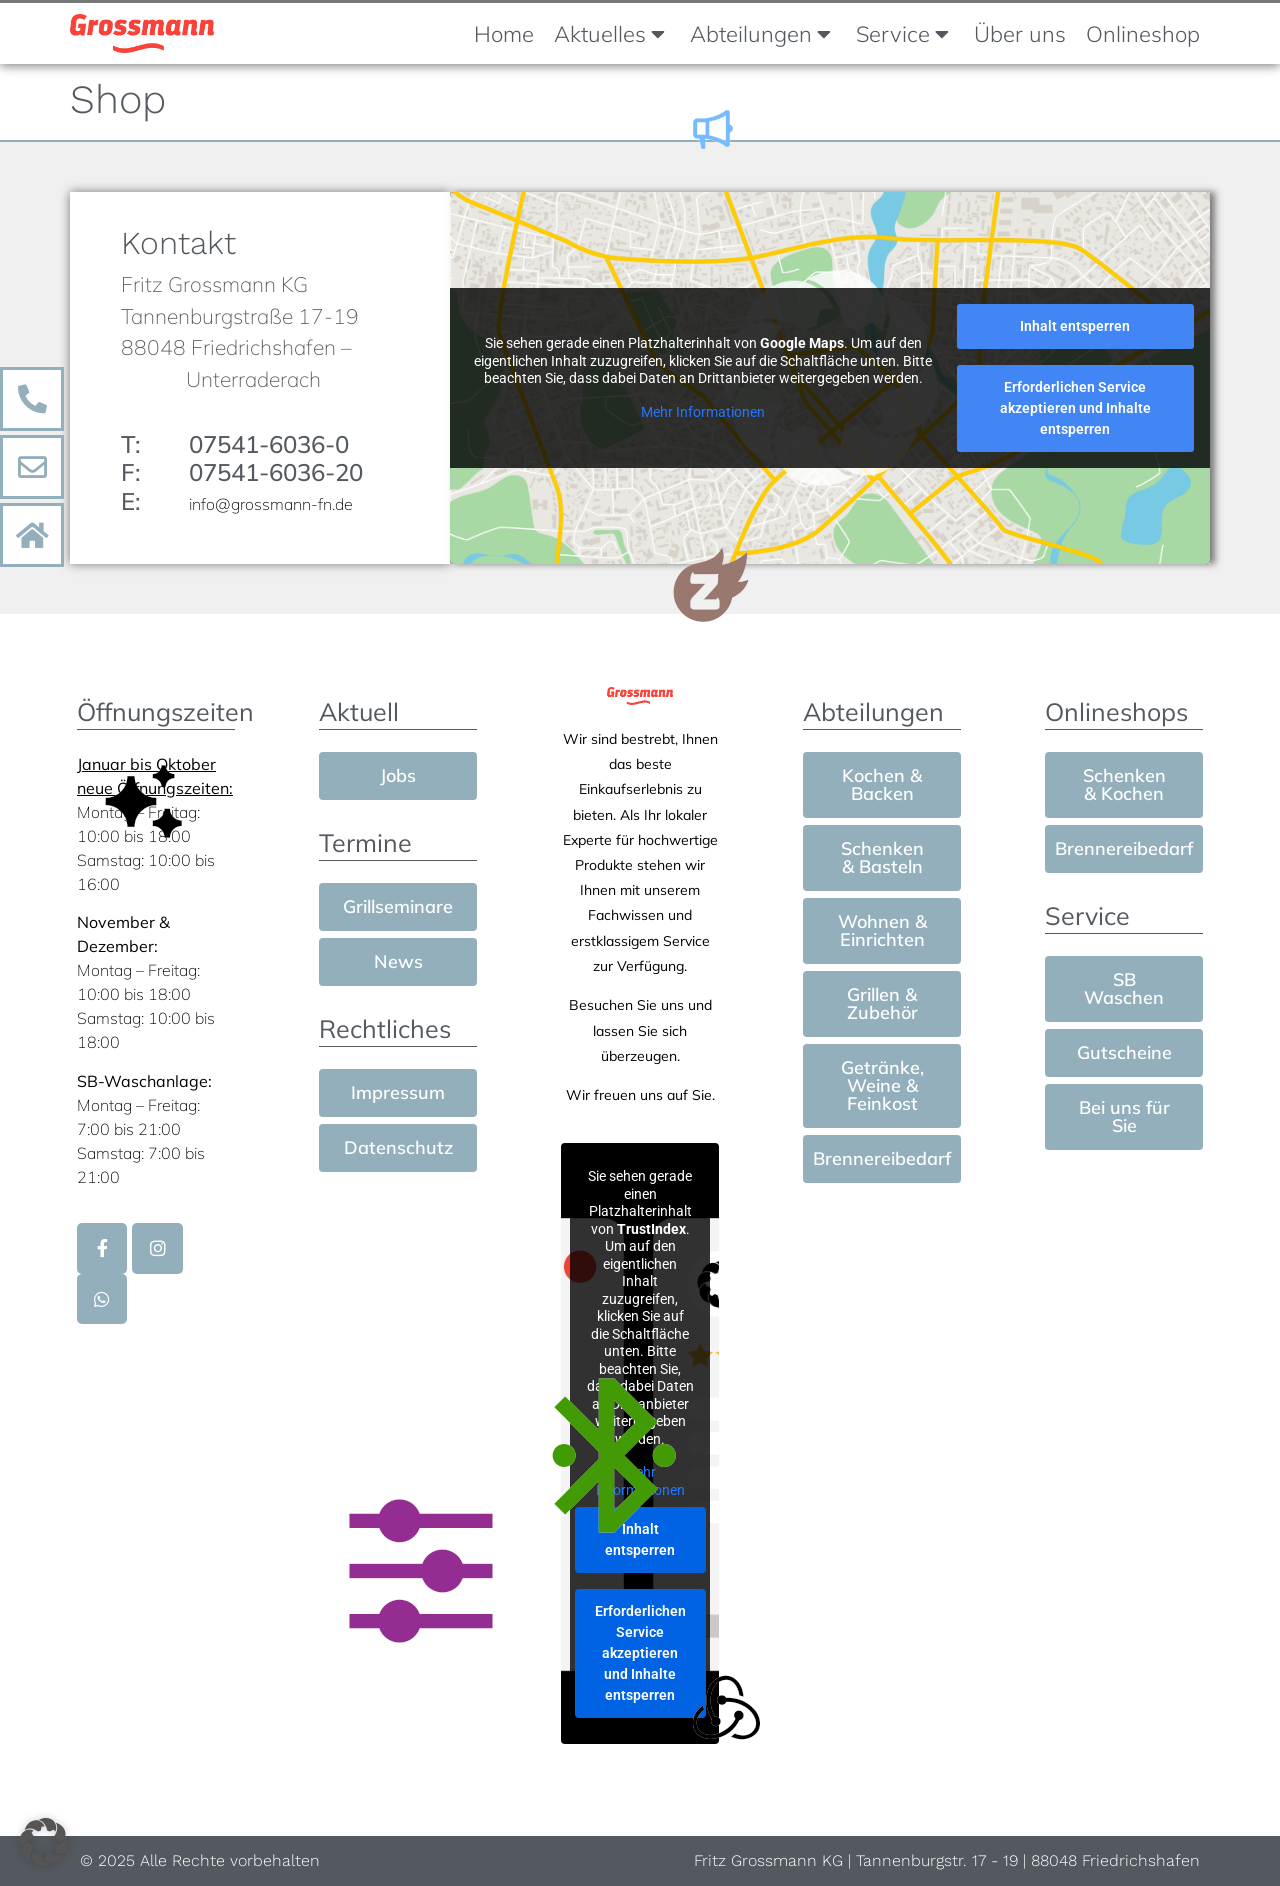 The height and width of the screenshot is (1886, 1280). What do you see at coordinates (711, 128) in the screenshot?
I see `make an announcement or broadcast` at bounding box center [711, 128].